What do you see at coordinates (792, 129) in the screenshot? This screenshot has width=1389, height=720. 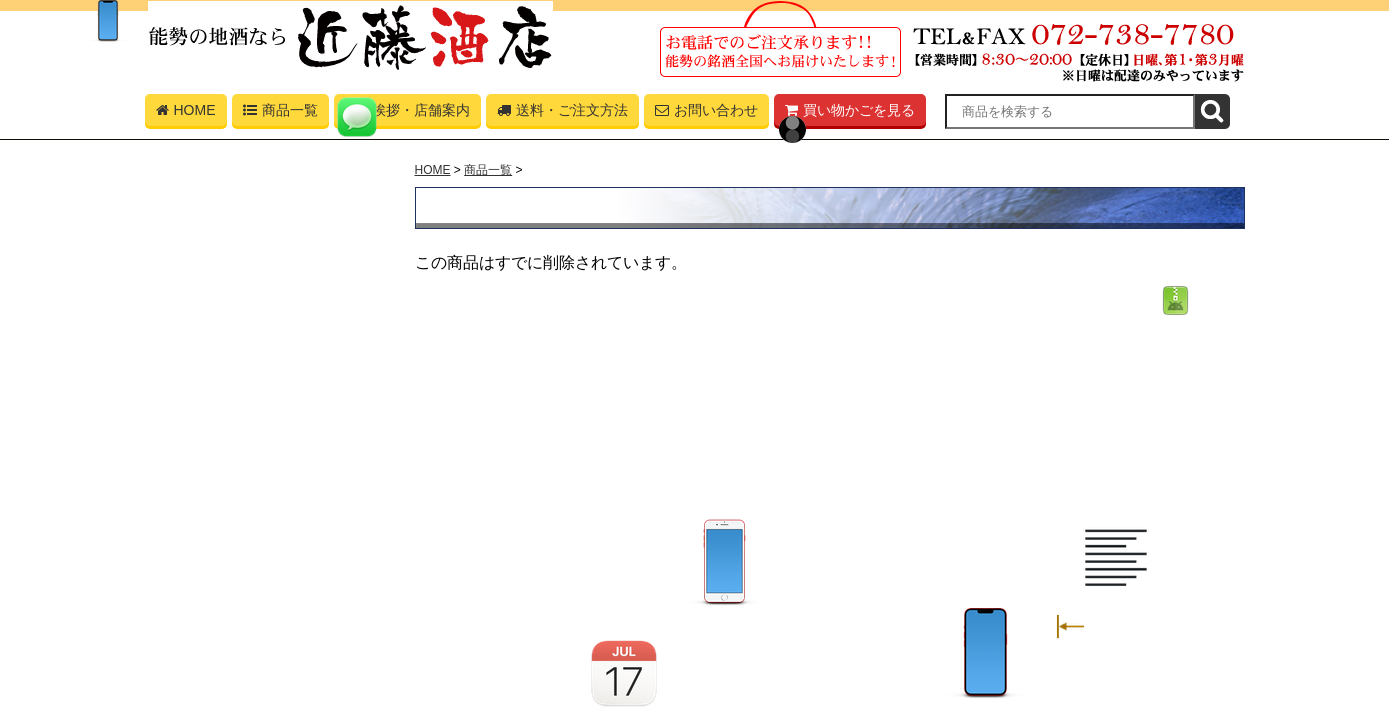 I see `open display calibration assistant` at bounding box center [792, 129].